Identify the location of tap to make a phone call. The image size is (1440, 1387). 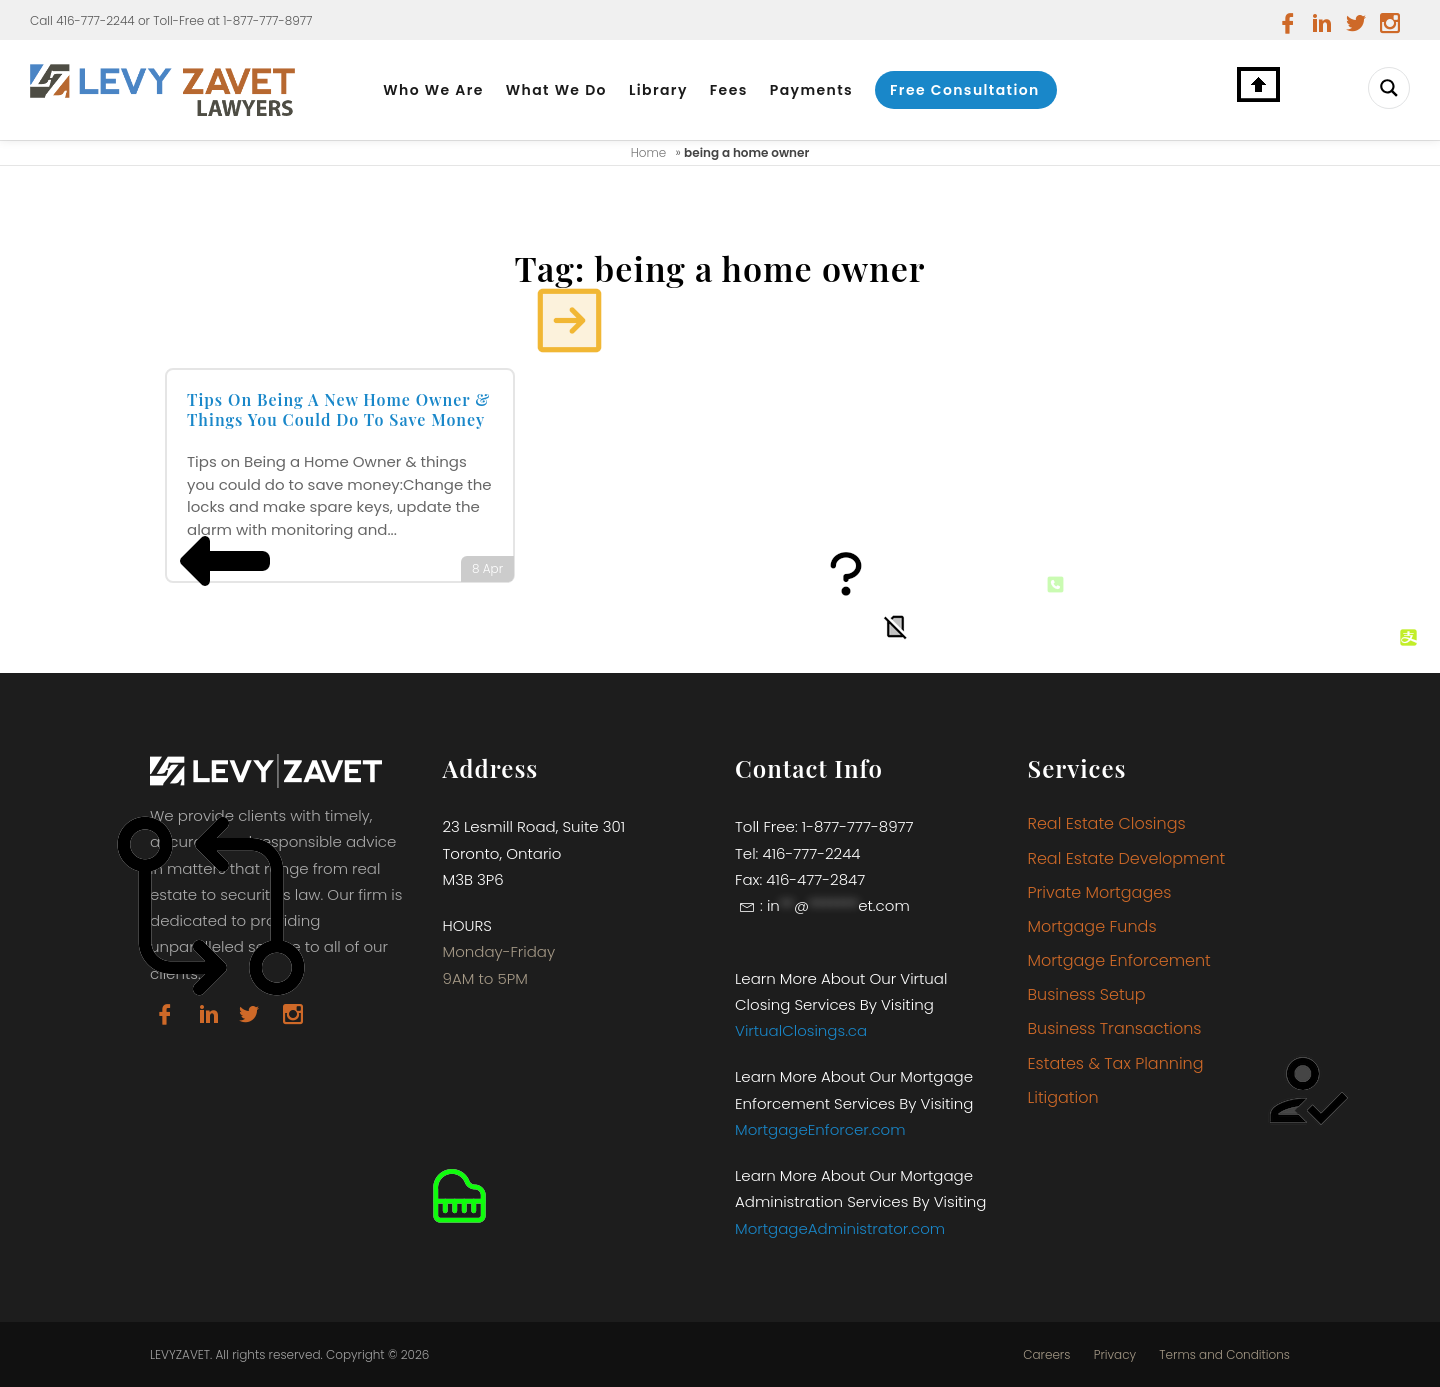
(1055, 584).